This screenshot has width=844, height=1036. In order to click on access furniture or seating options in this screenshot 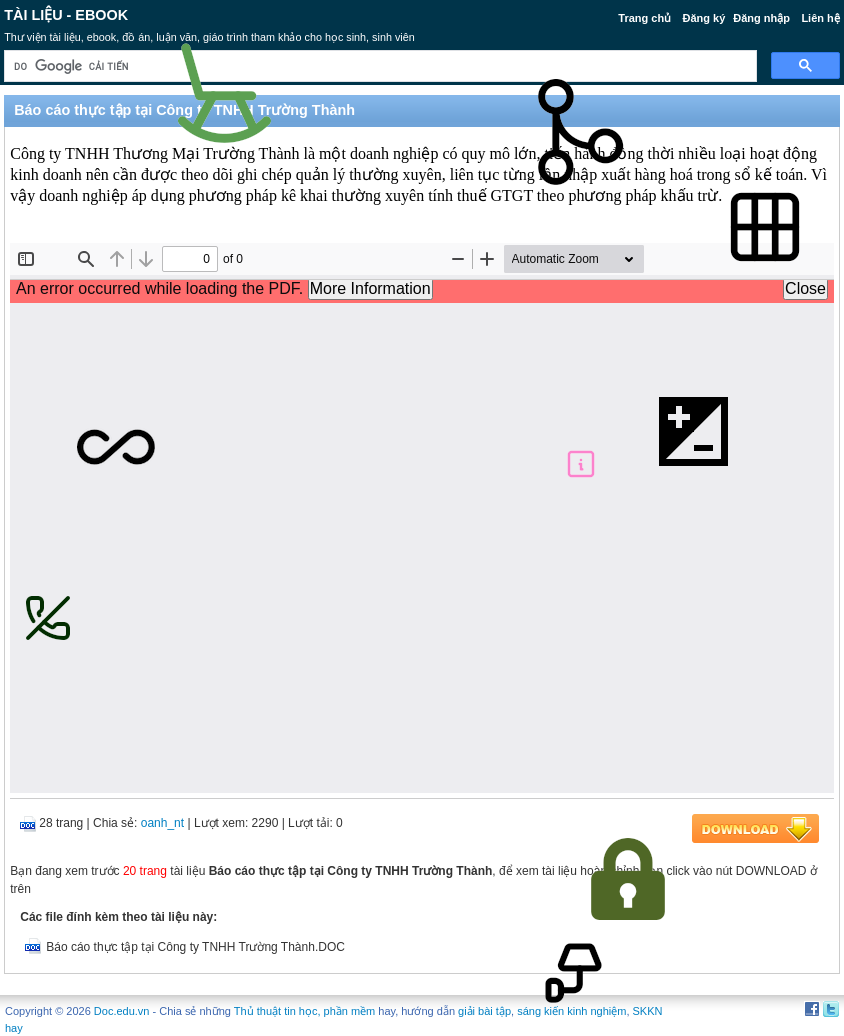, I will do `click(224, 93)`.